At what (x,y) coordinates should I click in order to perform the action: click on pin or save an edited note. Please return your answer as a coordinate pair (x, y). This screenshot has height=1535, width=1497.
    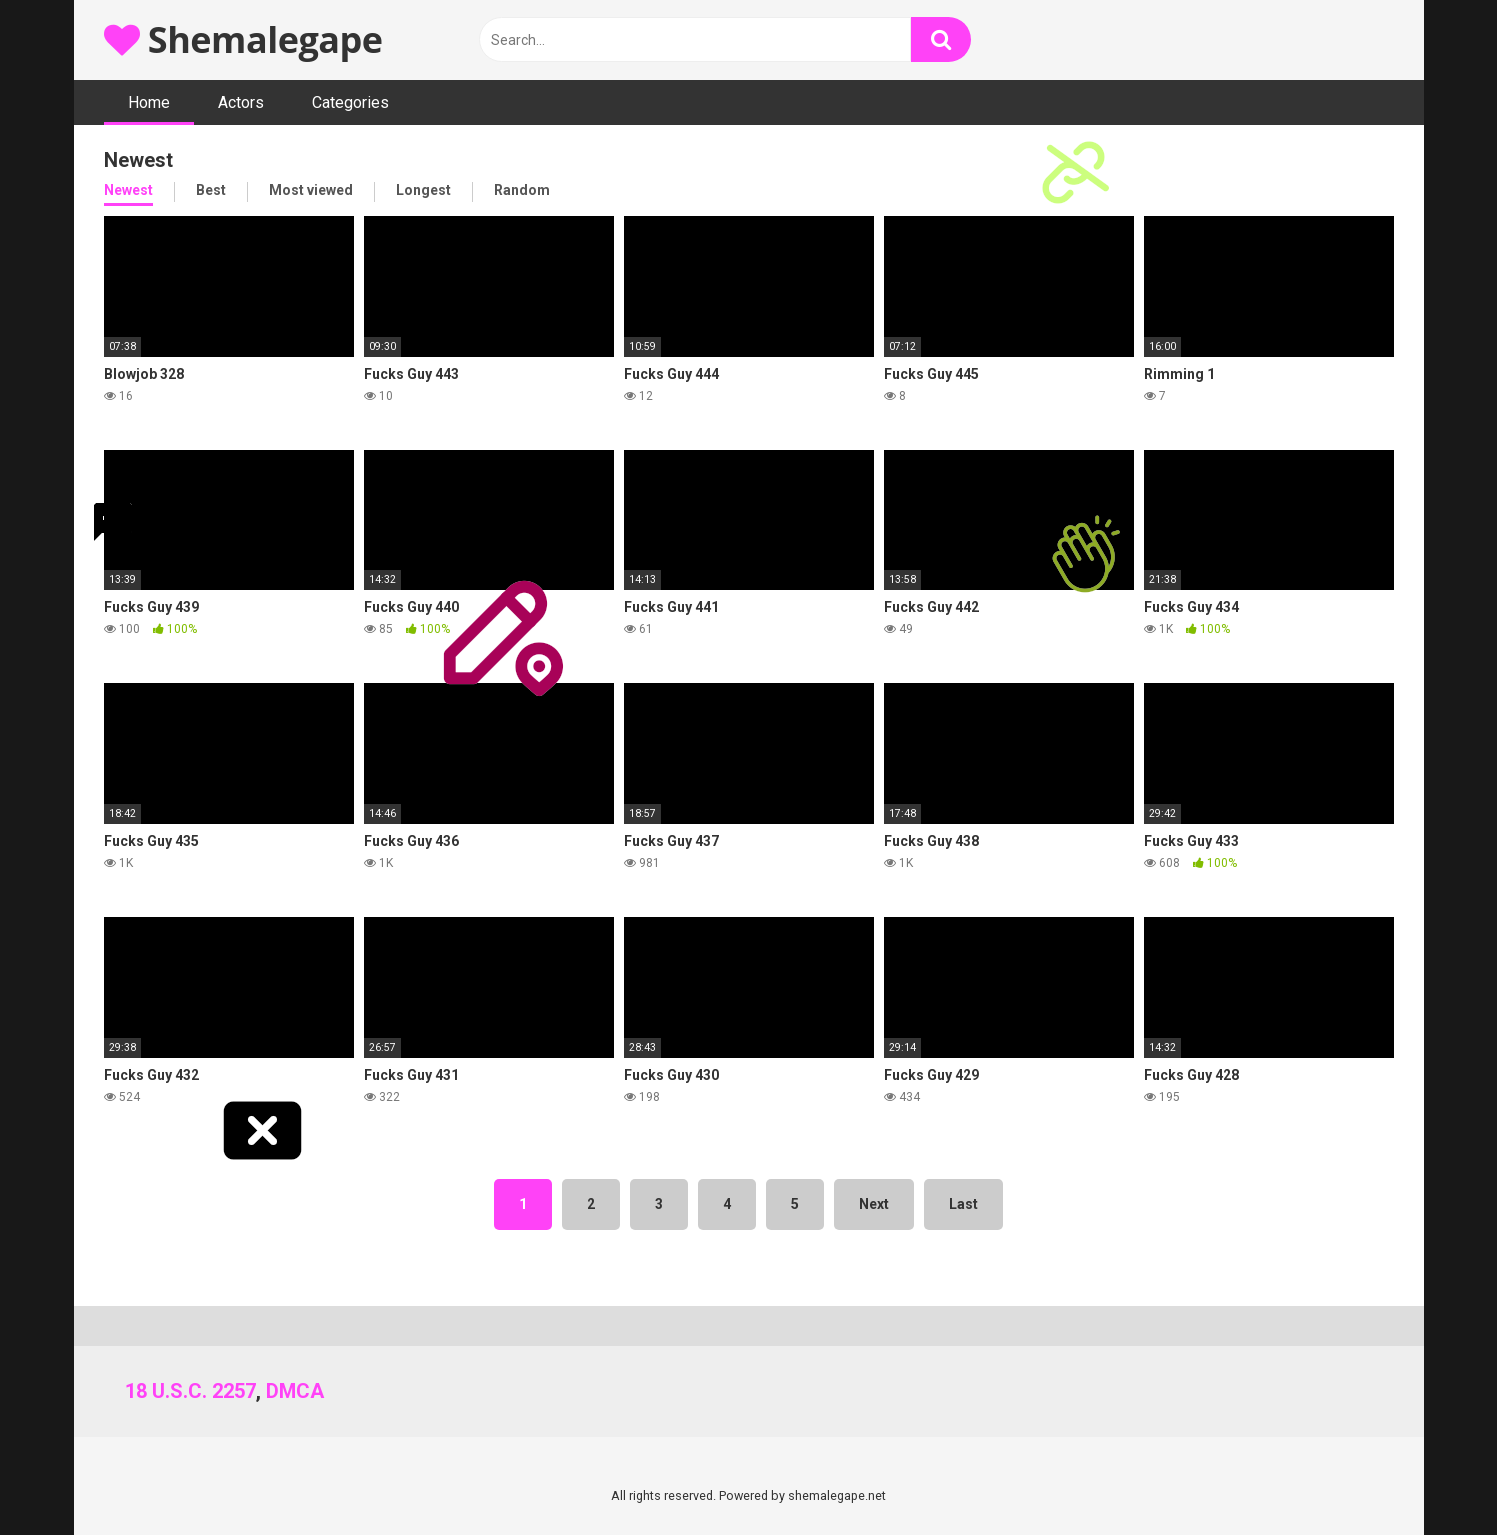
    Looking at the image, I should click on (497, 630).